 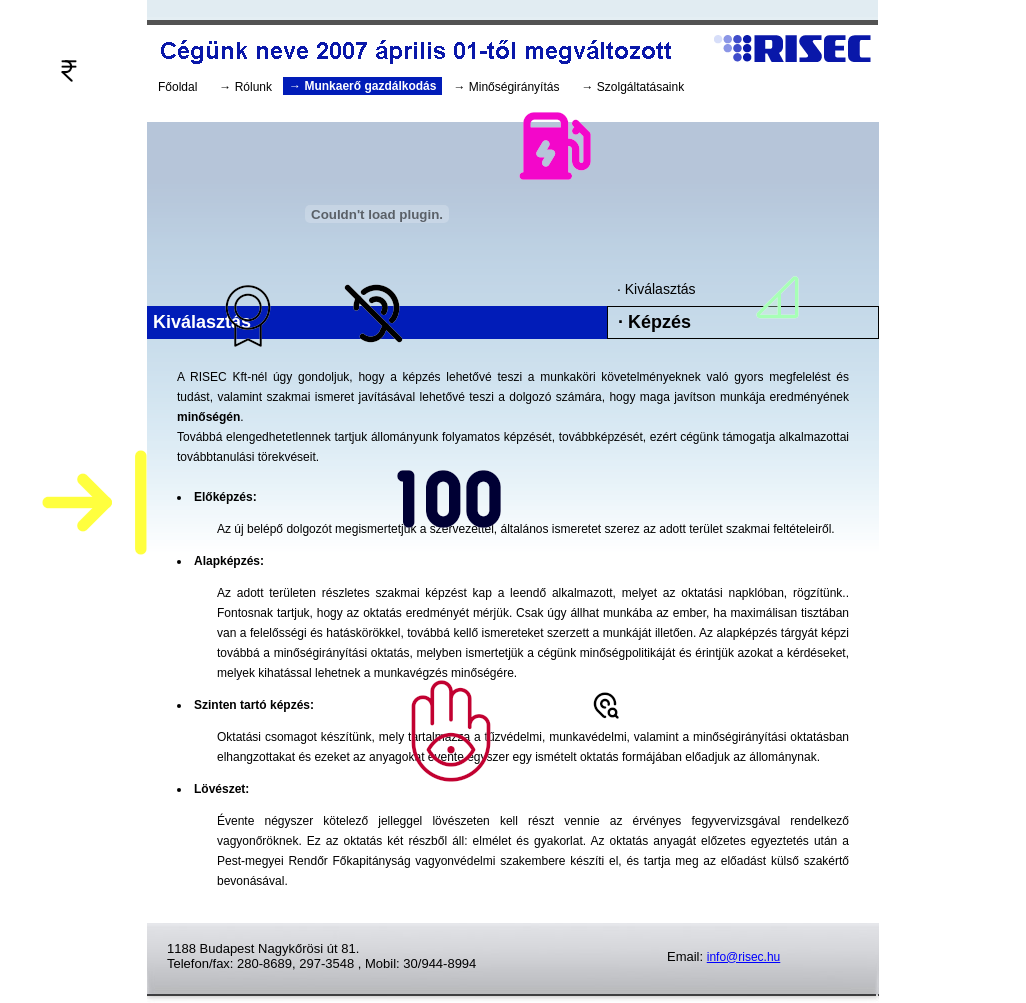 I want to click on view achievements or awards, so click(x=248, y=316).